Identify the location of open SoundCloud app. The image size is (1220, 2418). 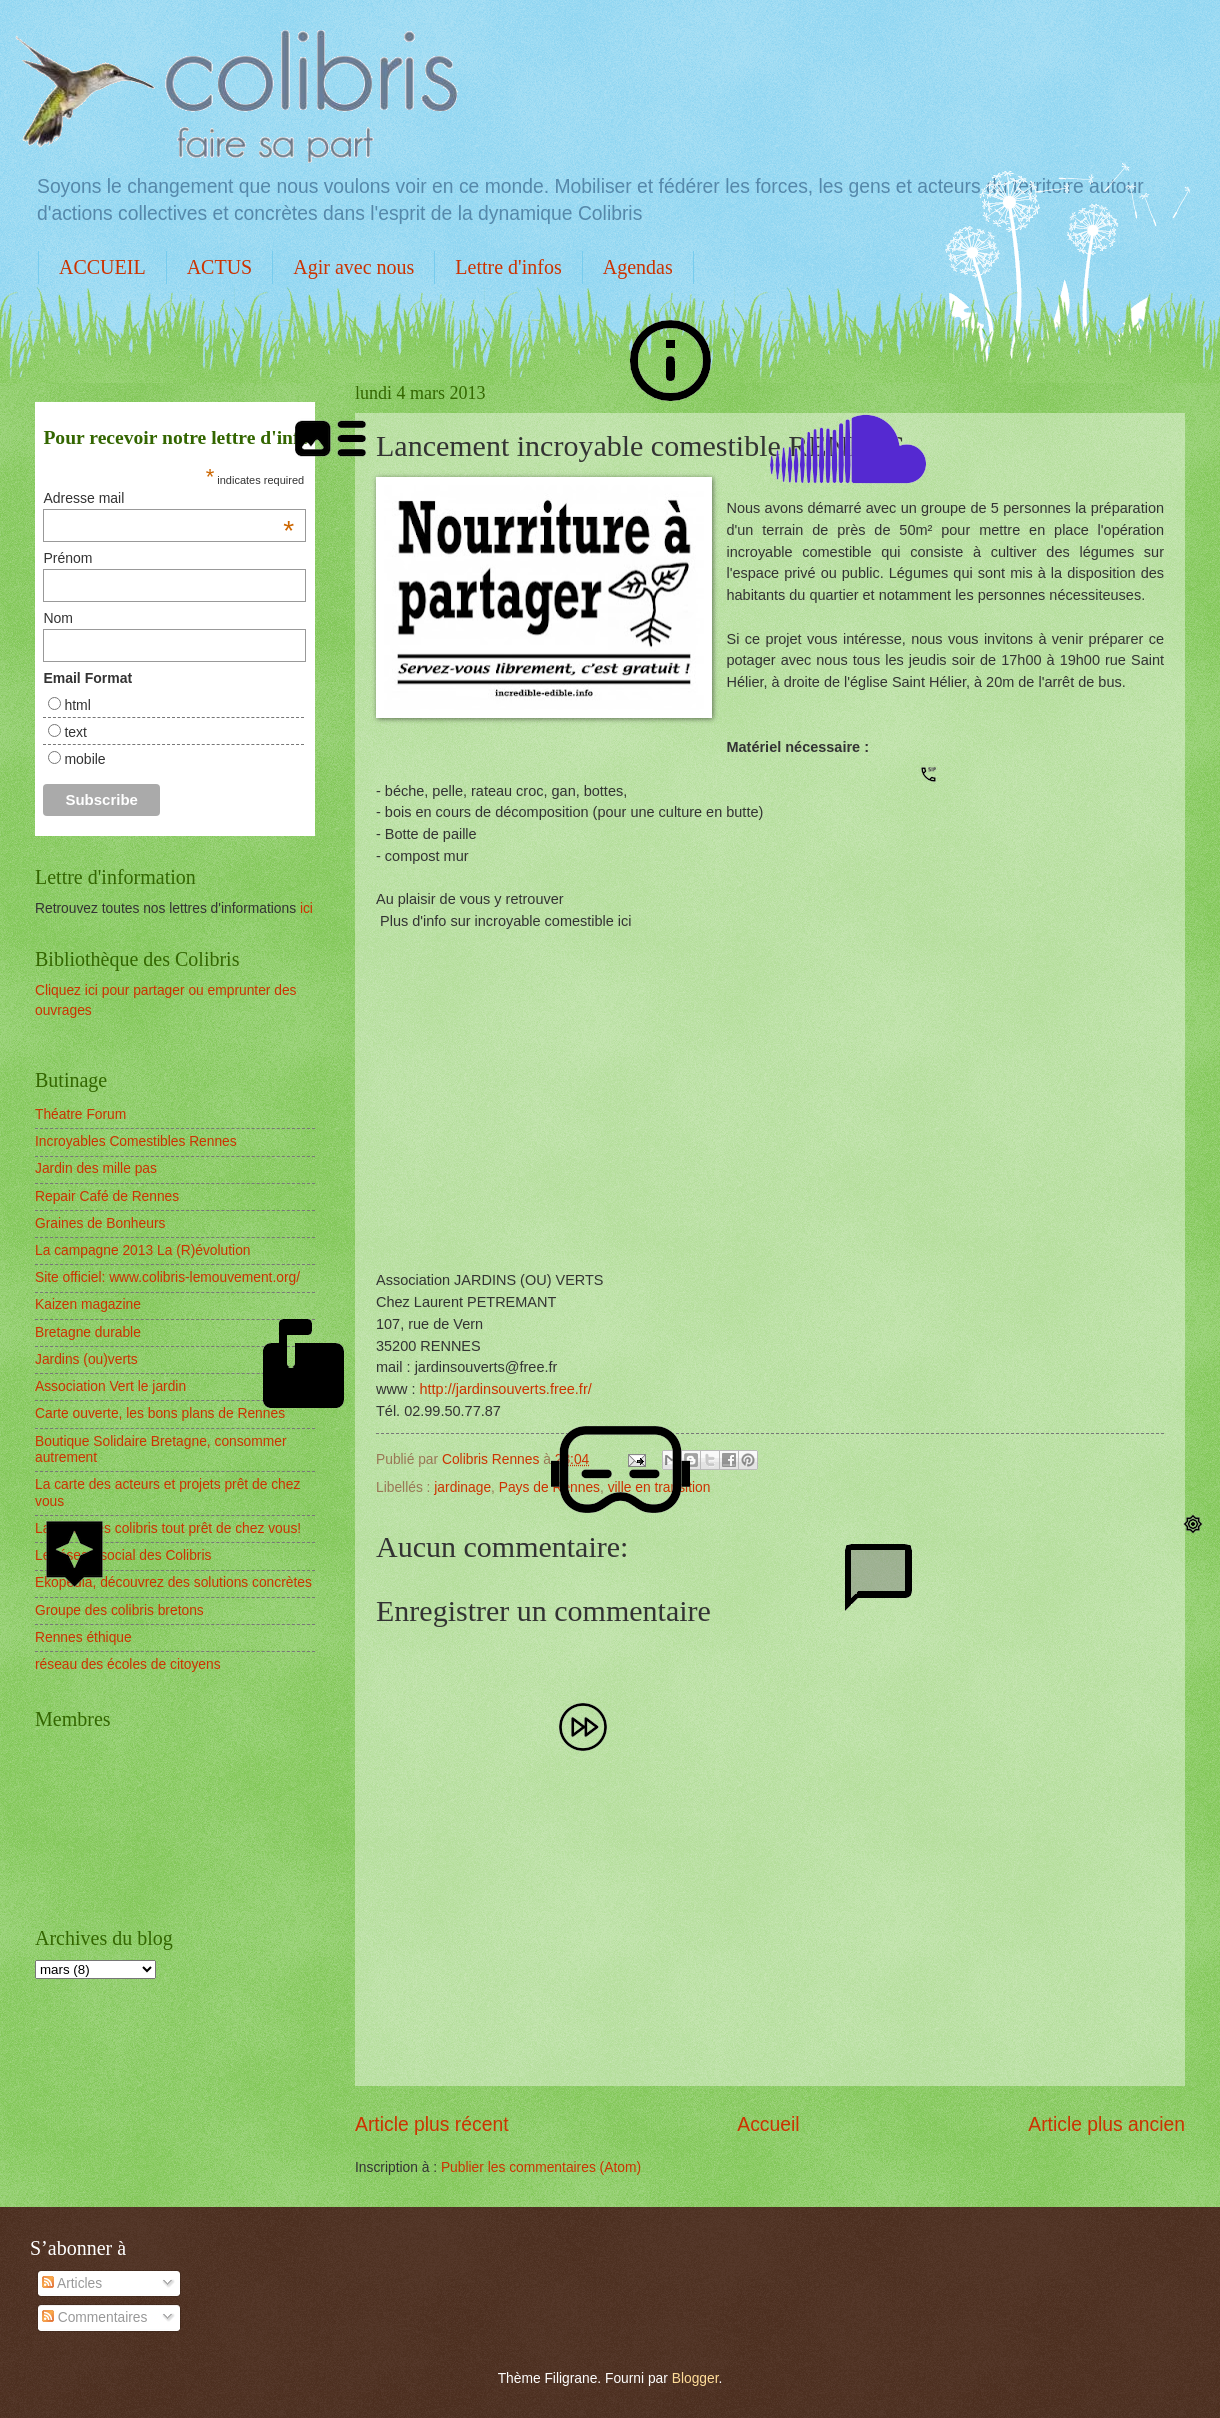
(848, 449).